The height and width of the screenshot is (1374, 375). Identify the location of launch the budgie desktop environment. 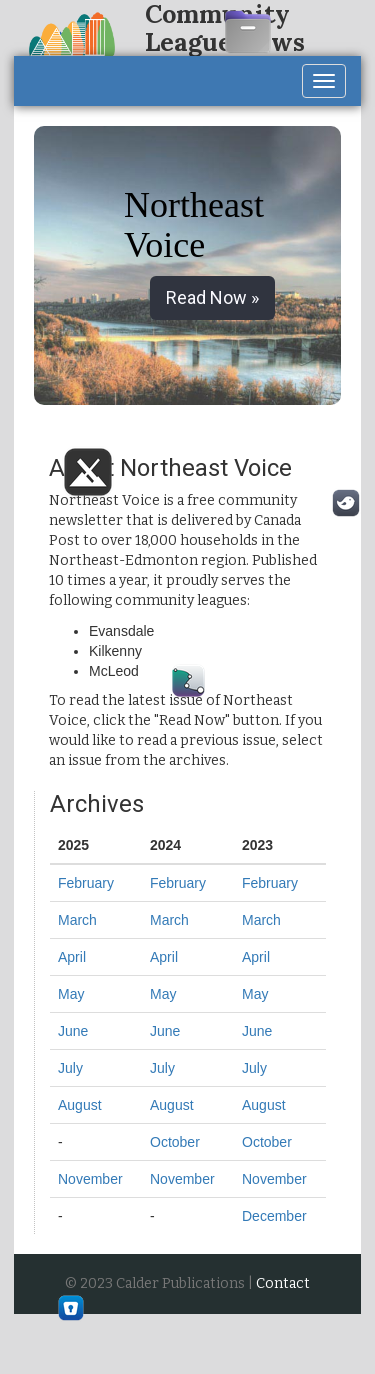
(346, 503).